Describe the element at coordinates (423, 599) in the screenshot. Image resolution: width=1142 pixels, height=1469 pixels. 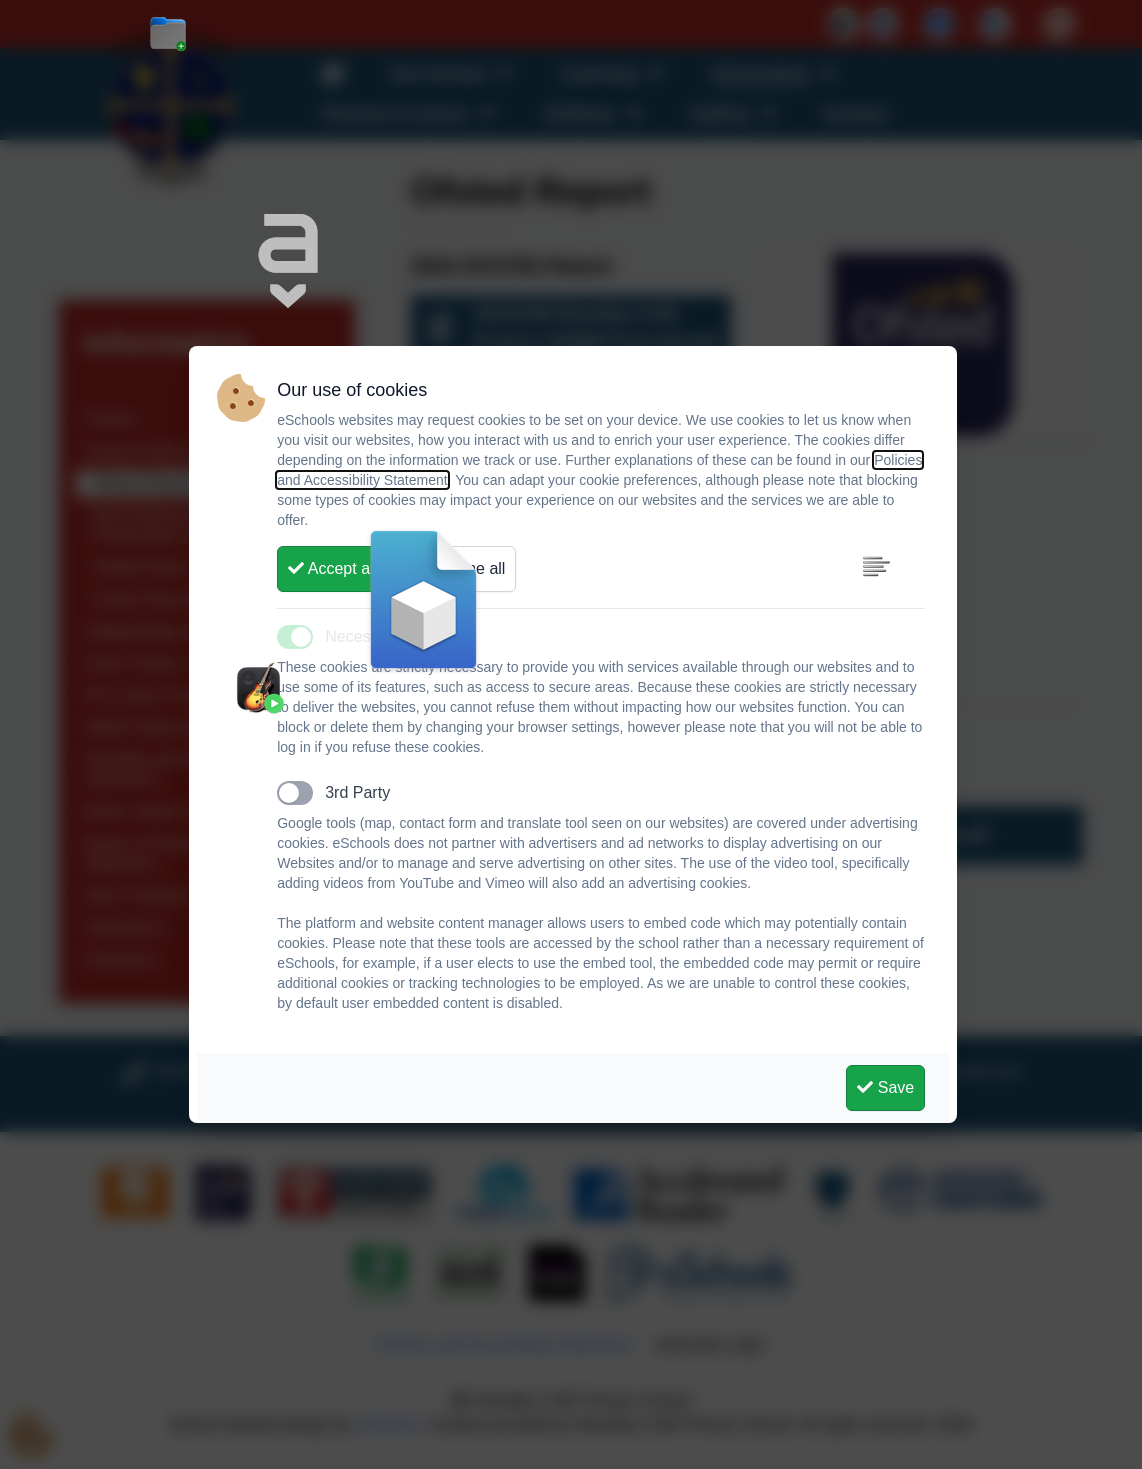
I see `a flatpak application package file` at that location.